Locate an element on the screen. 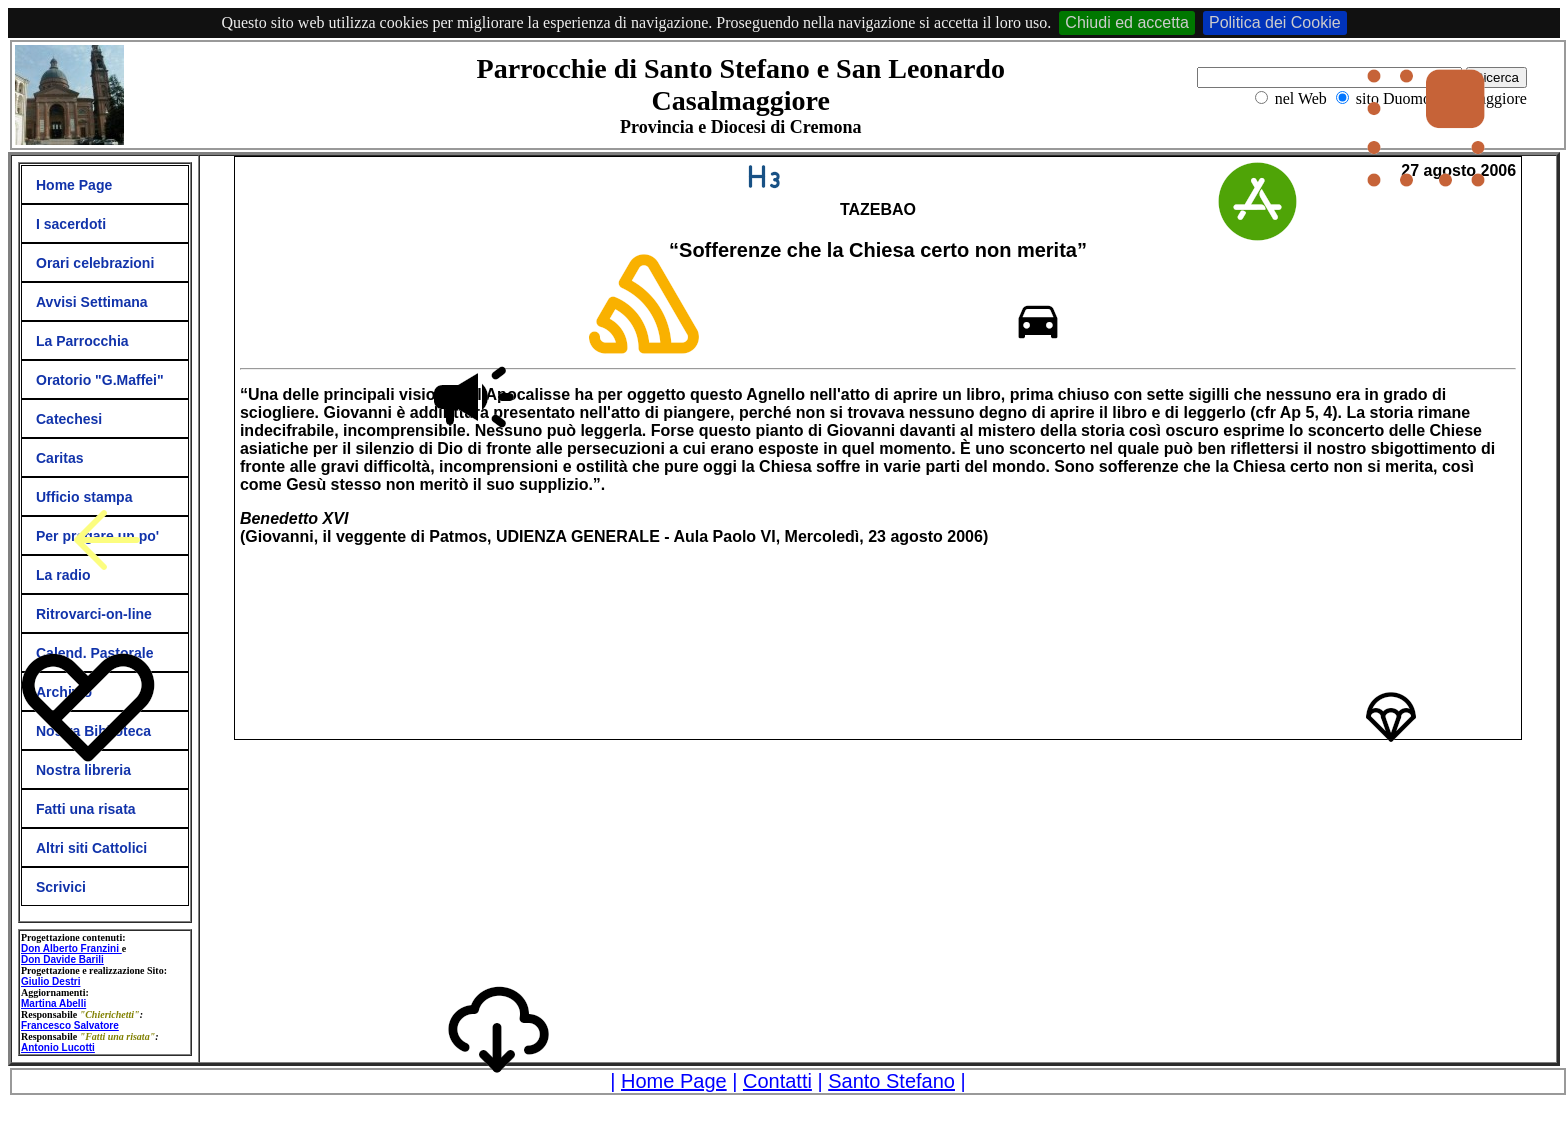 The height and width of the screenshot is (1123, 1568). go back to the previous screen is located at coordinates (107, 540).